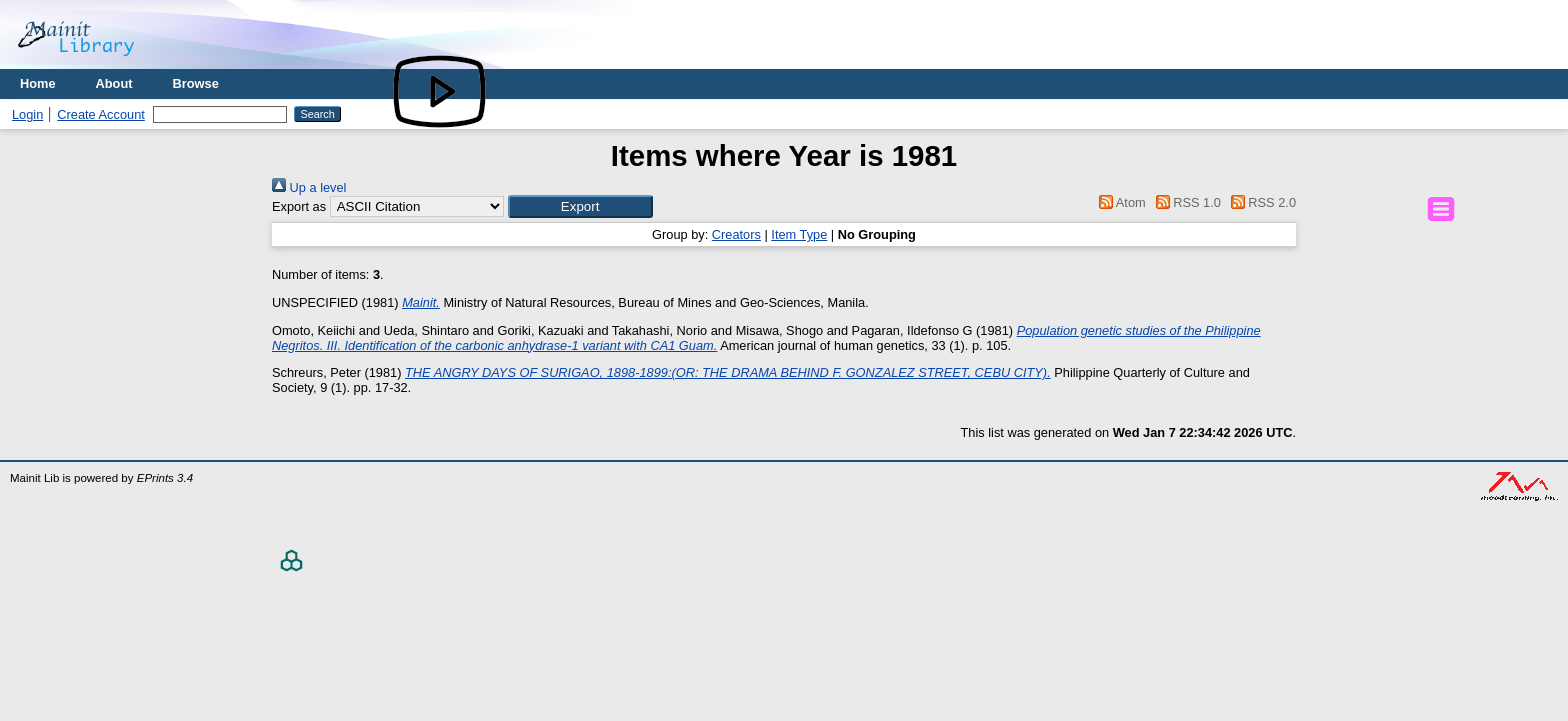  I want to click on view modular components or building blocks, so click(291, 560).